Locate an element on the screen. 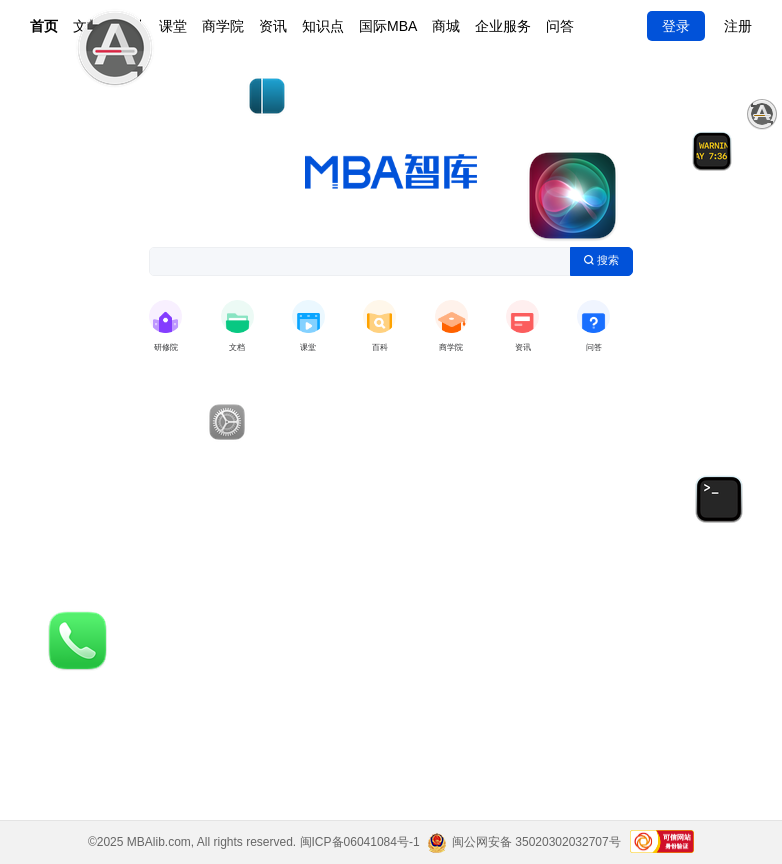 The image size is (782, 864). open the phone app to make a call is located at coordinates (77, 640).